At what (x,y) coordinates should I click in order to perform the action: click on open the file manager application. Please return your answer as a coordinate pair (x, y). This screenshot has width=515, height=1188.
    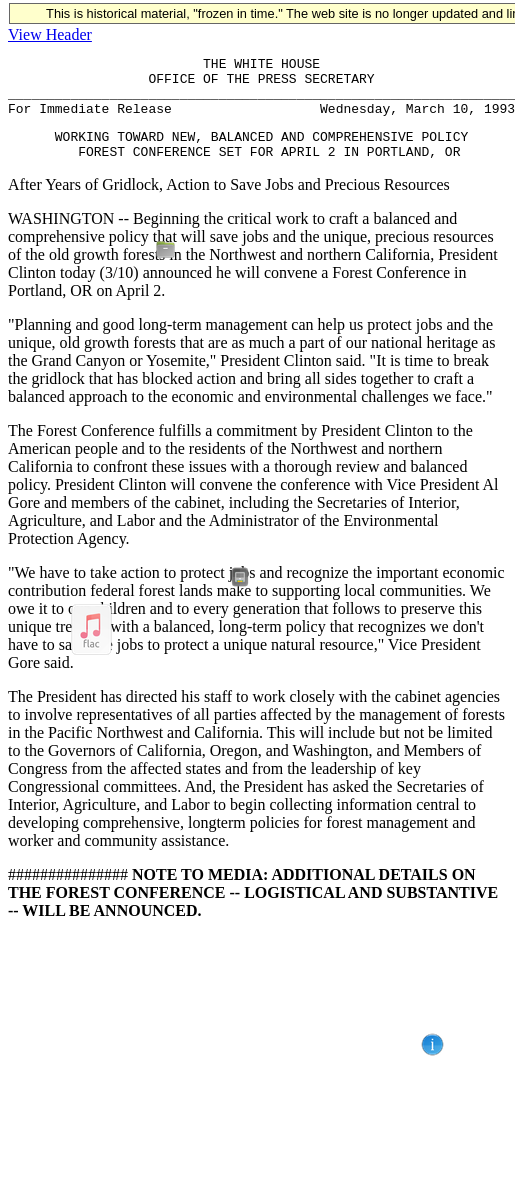
    Looking at the image, I should click on (165, 249).